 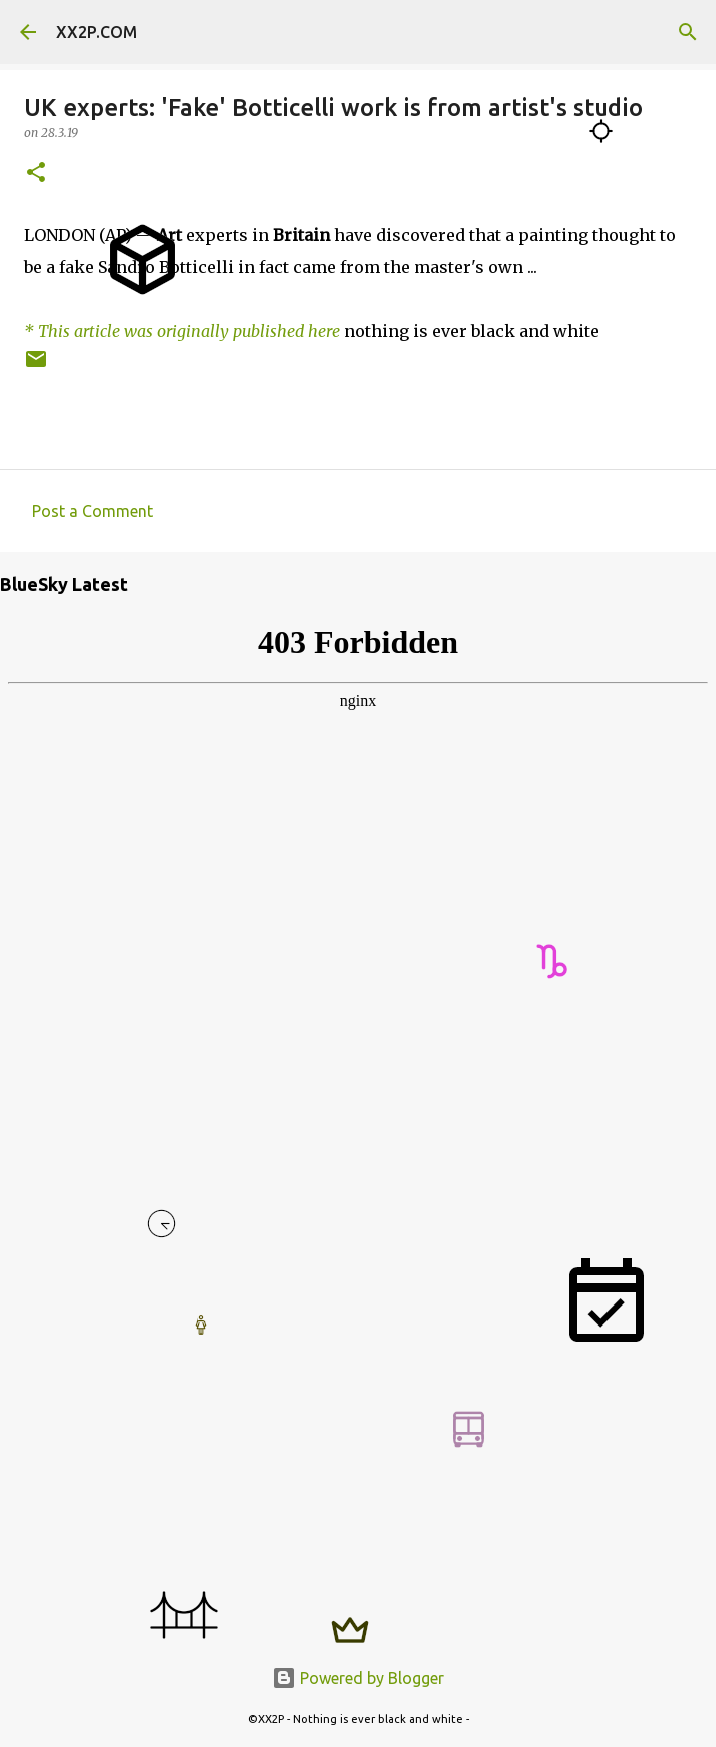 I want to click on indicates women's restroom or facilities, so click(x=201, y=1325).